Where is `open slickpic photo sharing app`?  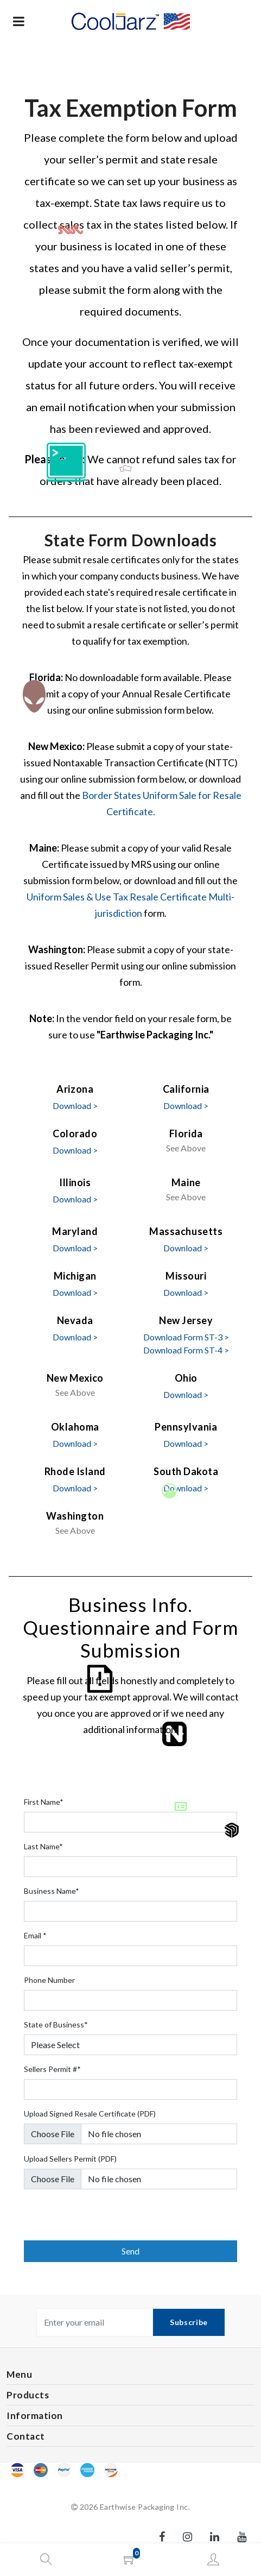
open slickpic photo sharing app is located at coordinates (125, 468).